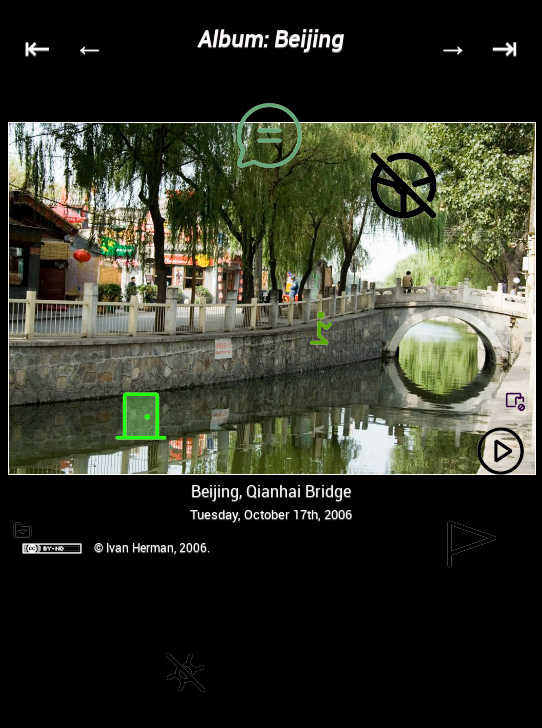 This screenshot has height=728, width=542. What do you see at coordinates (141, 416) in the screenshot?
I see `exit or log out of the application` at bounding box center [141, 416].